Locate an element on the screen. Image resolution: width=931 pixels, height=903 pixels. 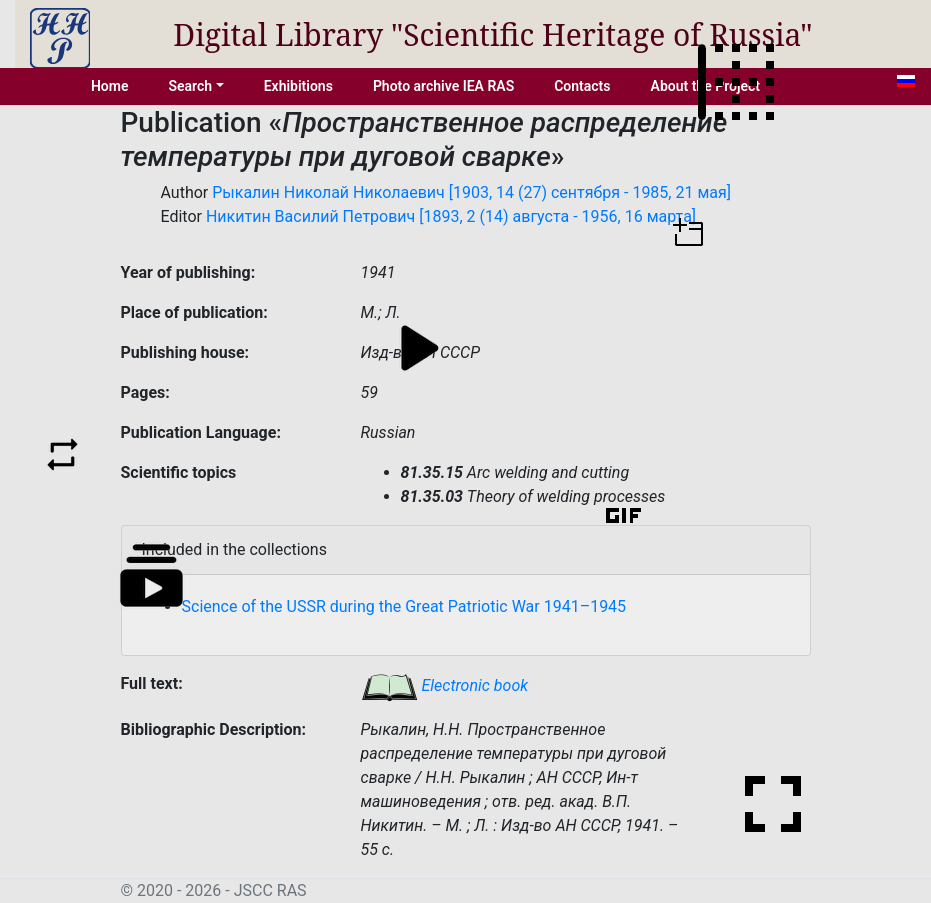
insert a GIF into your message is located at coordinates (623, 515).